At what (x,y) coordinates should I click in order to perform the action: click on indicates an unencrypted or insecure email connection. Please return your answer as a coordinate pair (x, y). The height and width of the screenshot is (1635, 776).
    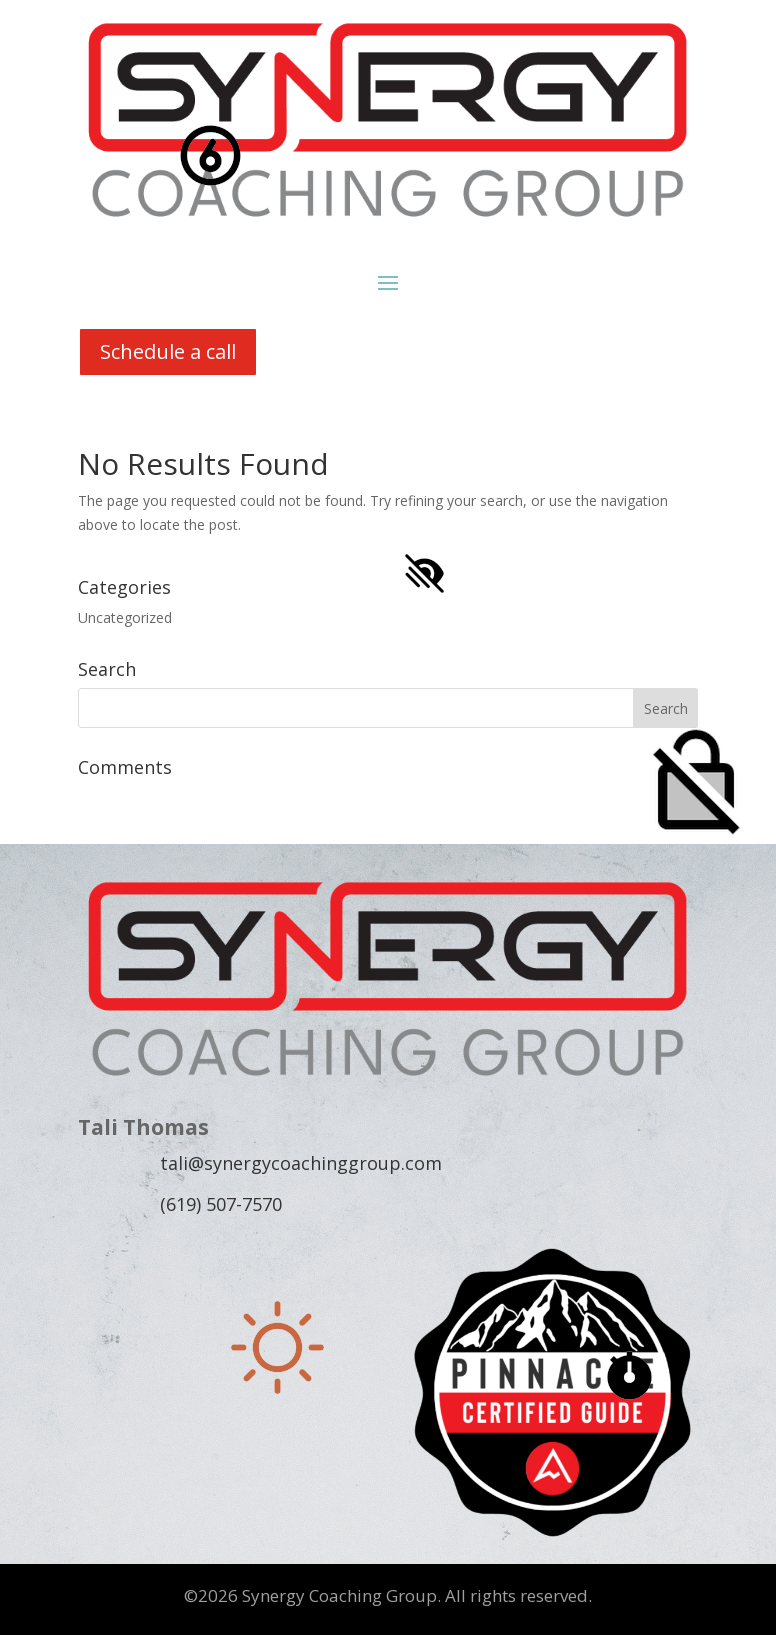
    Looking at the image, I should click on (696, 782).